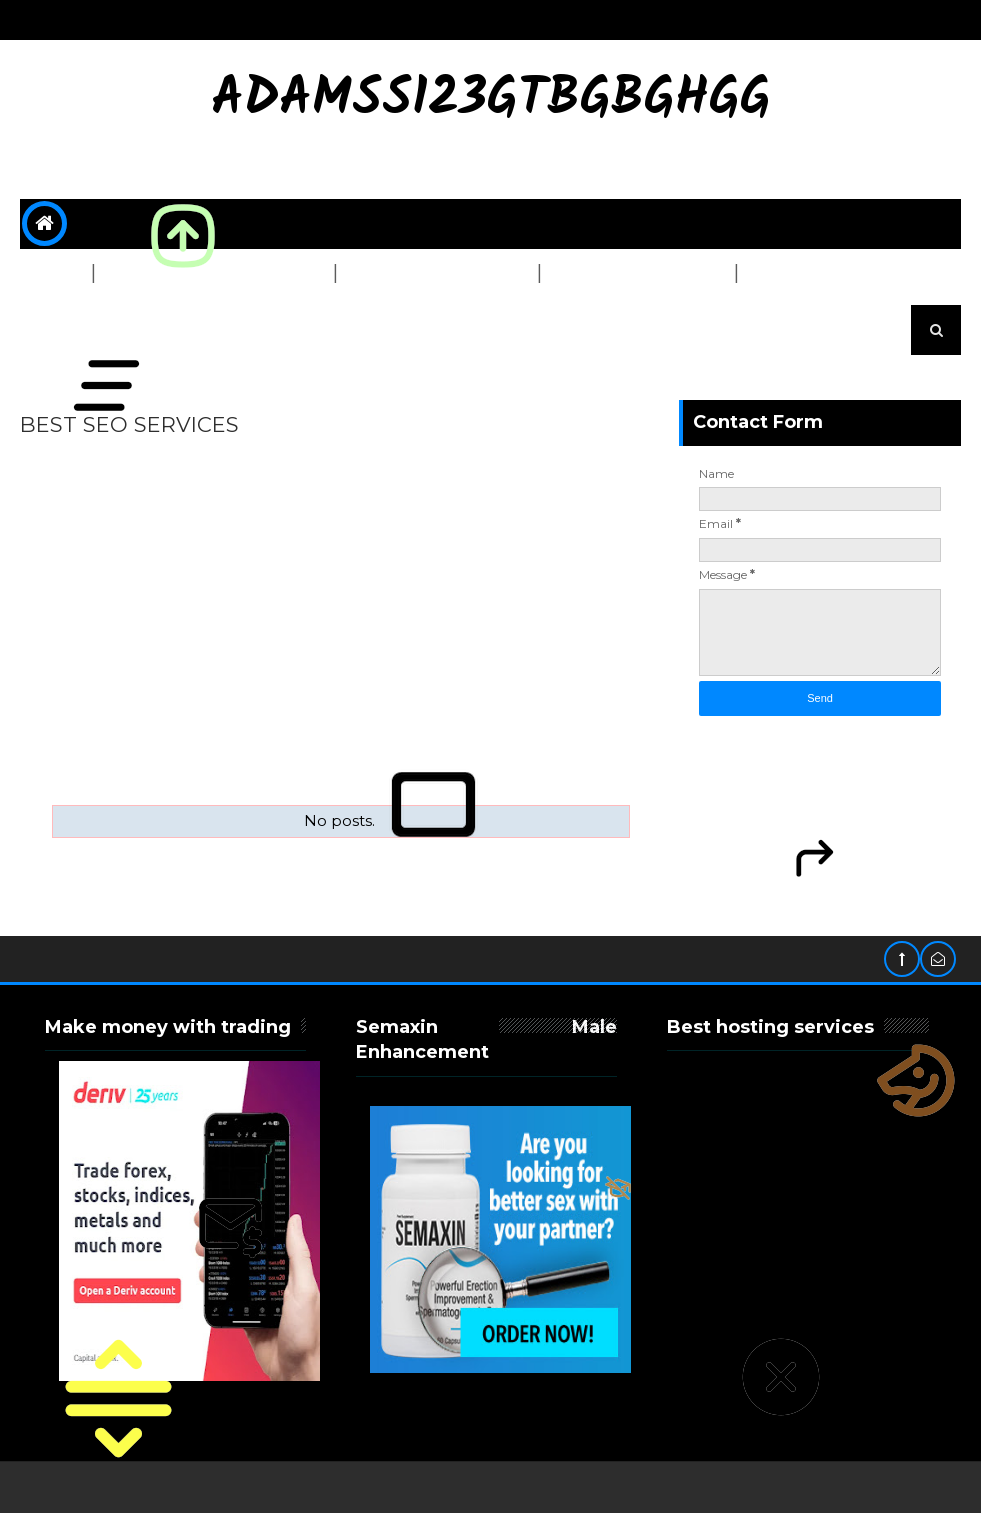 The height and width of the screenshot is (1513, 981). Describe the element at coordinates (118, 1398) in the screenshot. I see `reorder menu items or list elements` at that location.